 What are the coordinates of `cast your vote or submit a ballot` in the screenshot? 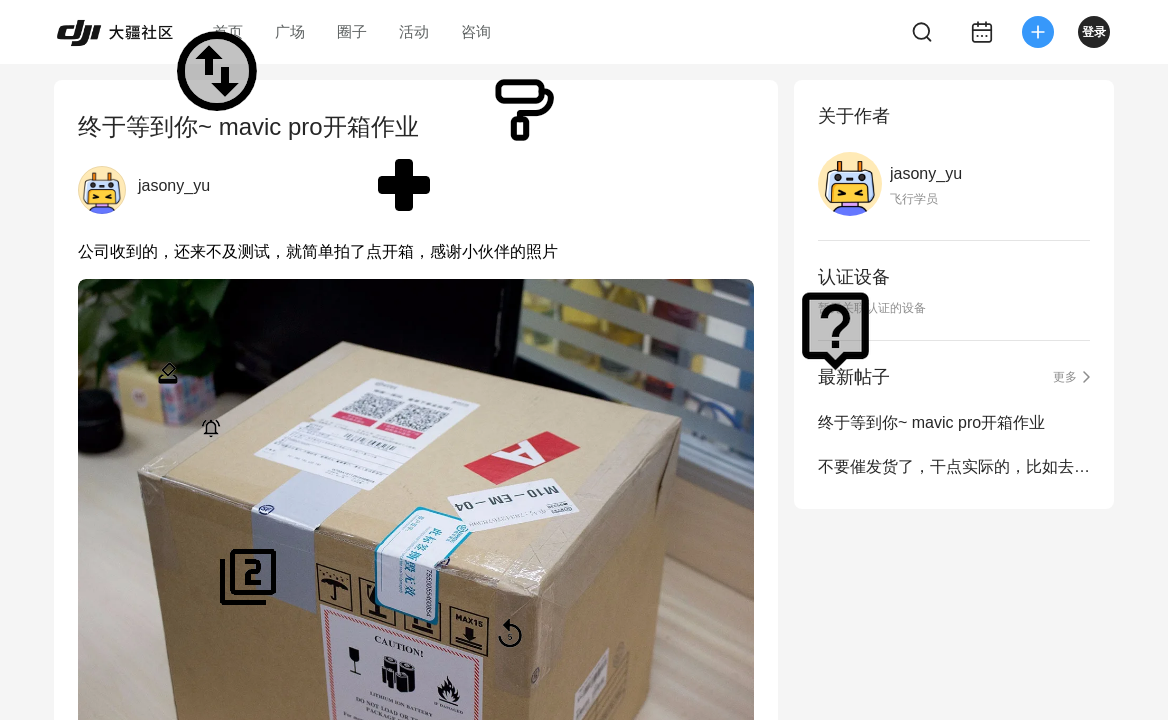 It's located at (168, 373).